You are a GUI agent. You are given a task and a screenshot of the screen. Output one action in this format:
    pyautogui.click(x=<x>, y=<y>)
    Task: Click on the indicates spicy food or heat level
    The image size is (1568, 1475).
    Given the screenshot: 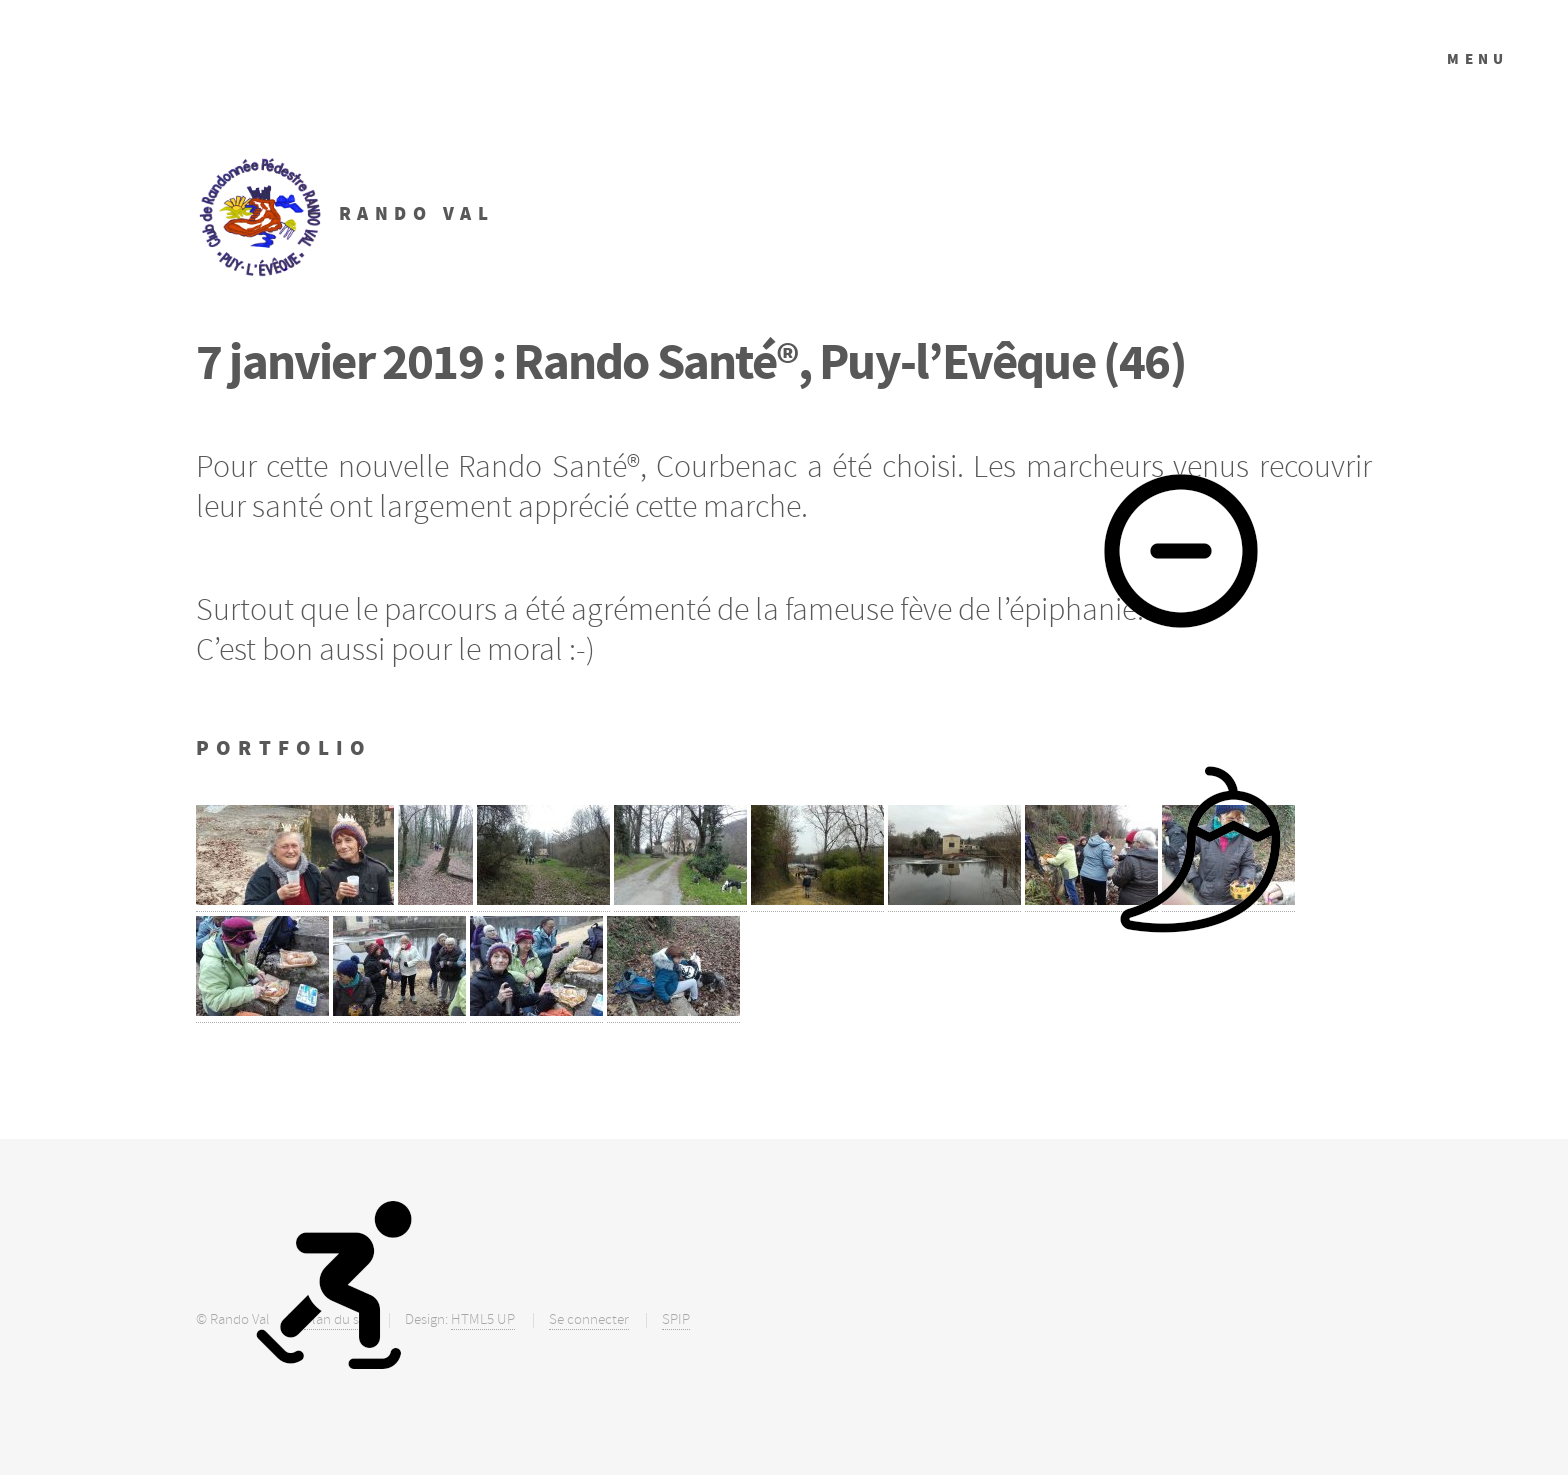 What is the action you would take?
    pyautogui.click(x=1209, y=855)
    